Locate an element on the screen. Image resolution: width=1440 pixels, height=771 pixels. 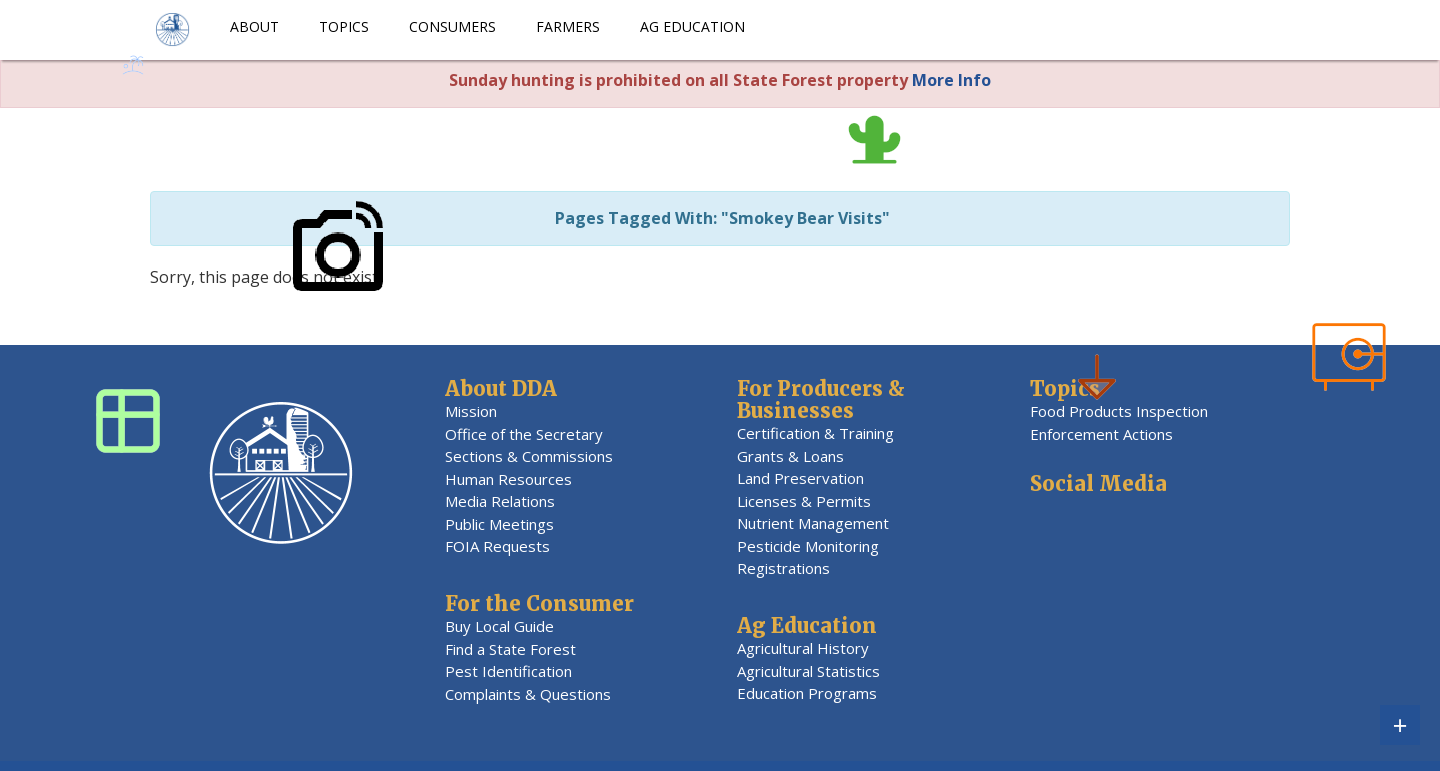
download a file or content is located at coordinates (1097, 377).